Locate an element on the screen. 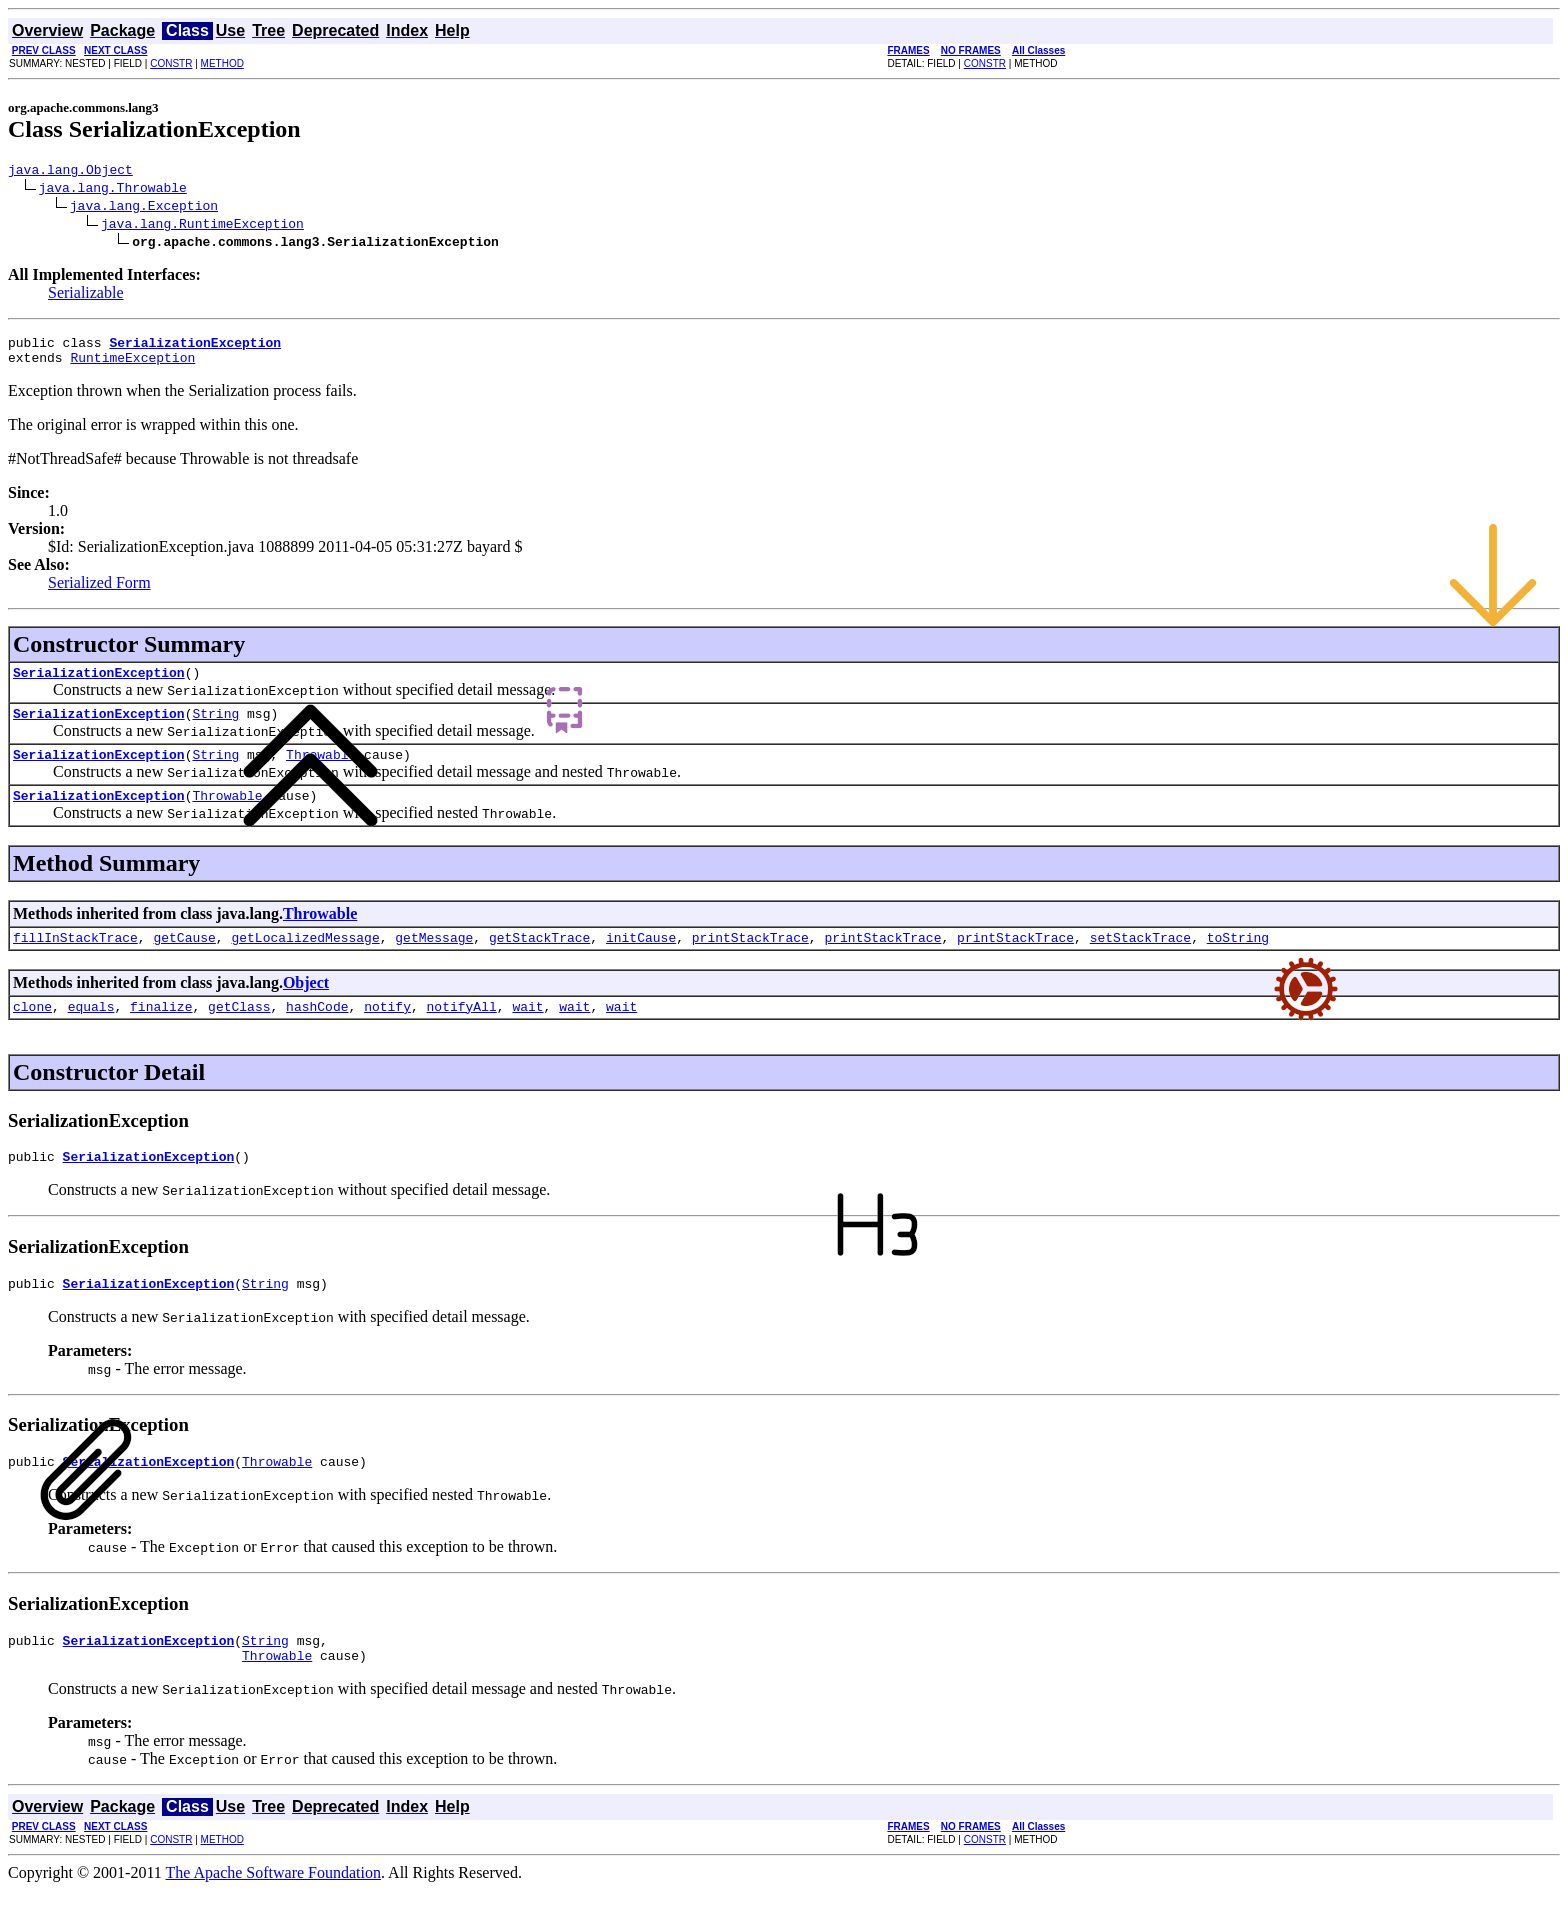 The height and width of the screenshot is (1932, 1568). create a new repository from template is located at coordinates (564, 710).